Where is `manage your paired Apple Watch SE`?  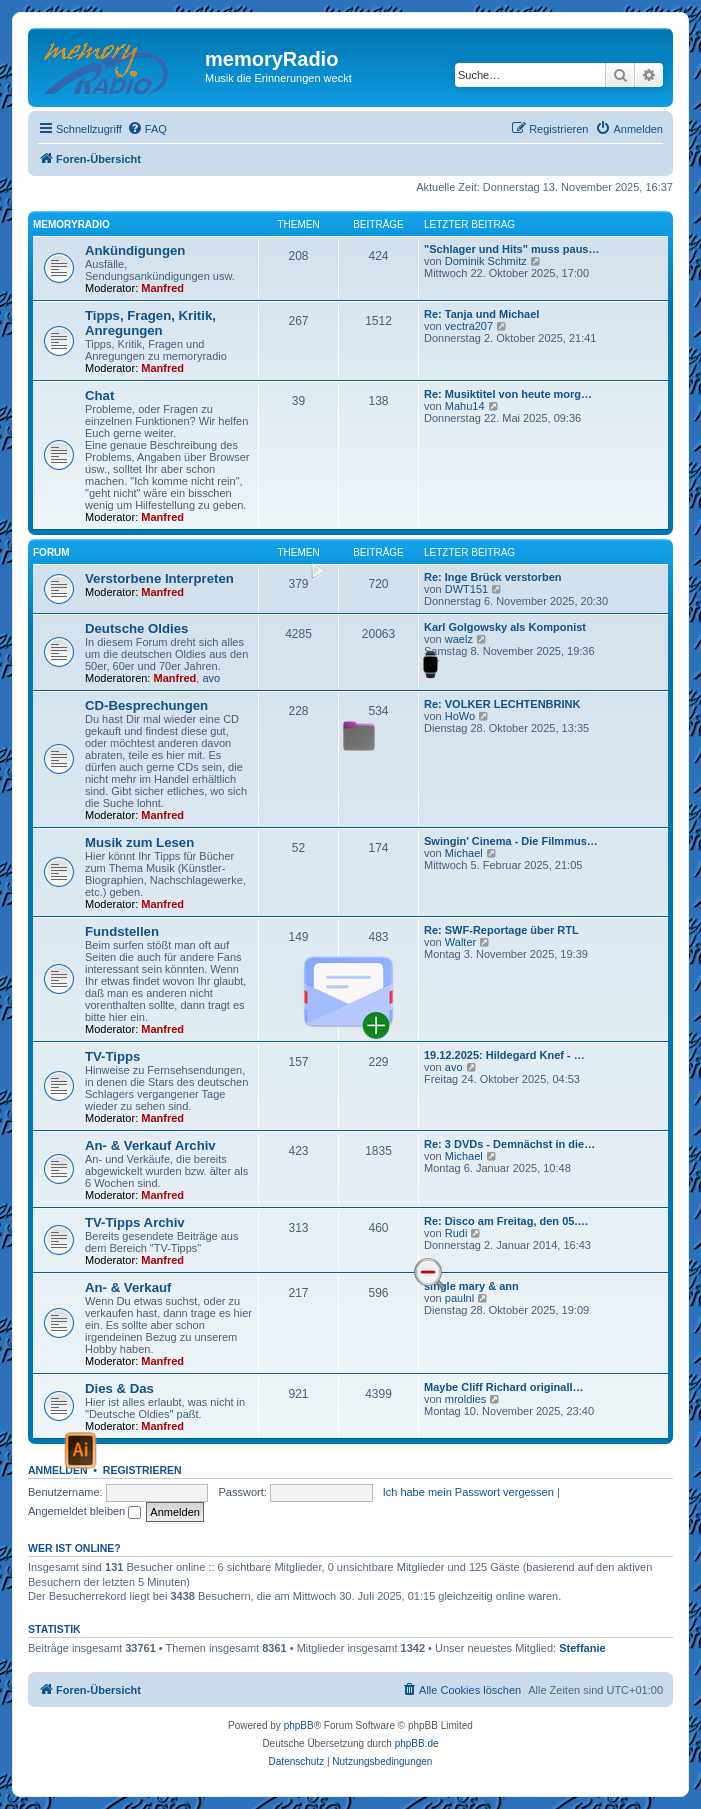 manage your paired Apple Watch SE is located at coordinates (430, 664).